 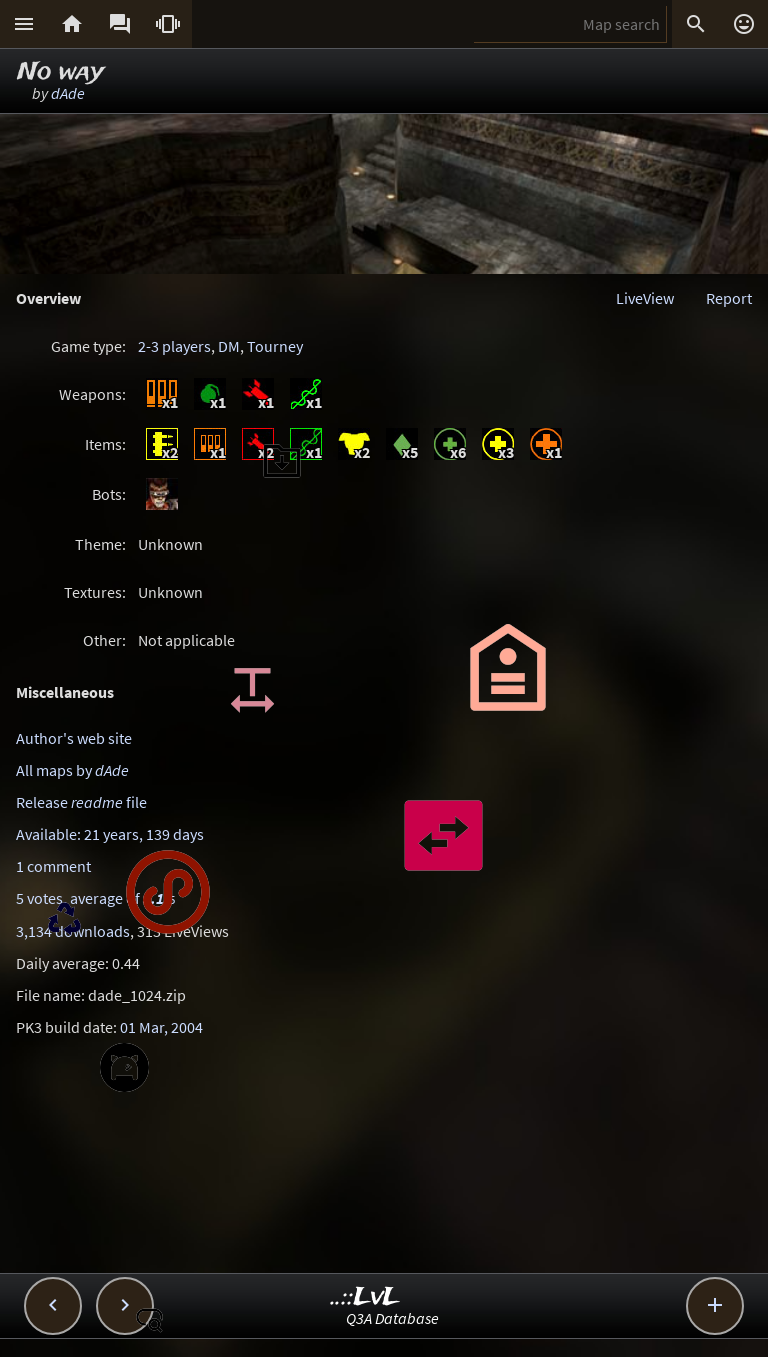 What do you see at coordinates (64, 918) in the screenshot?
I see `indicates recyclable item or material` at bounding box center [64, 918].